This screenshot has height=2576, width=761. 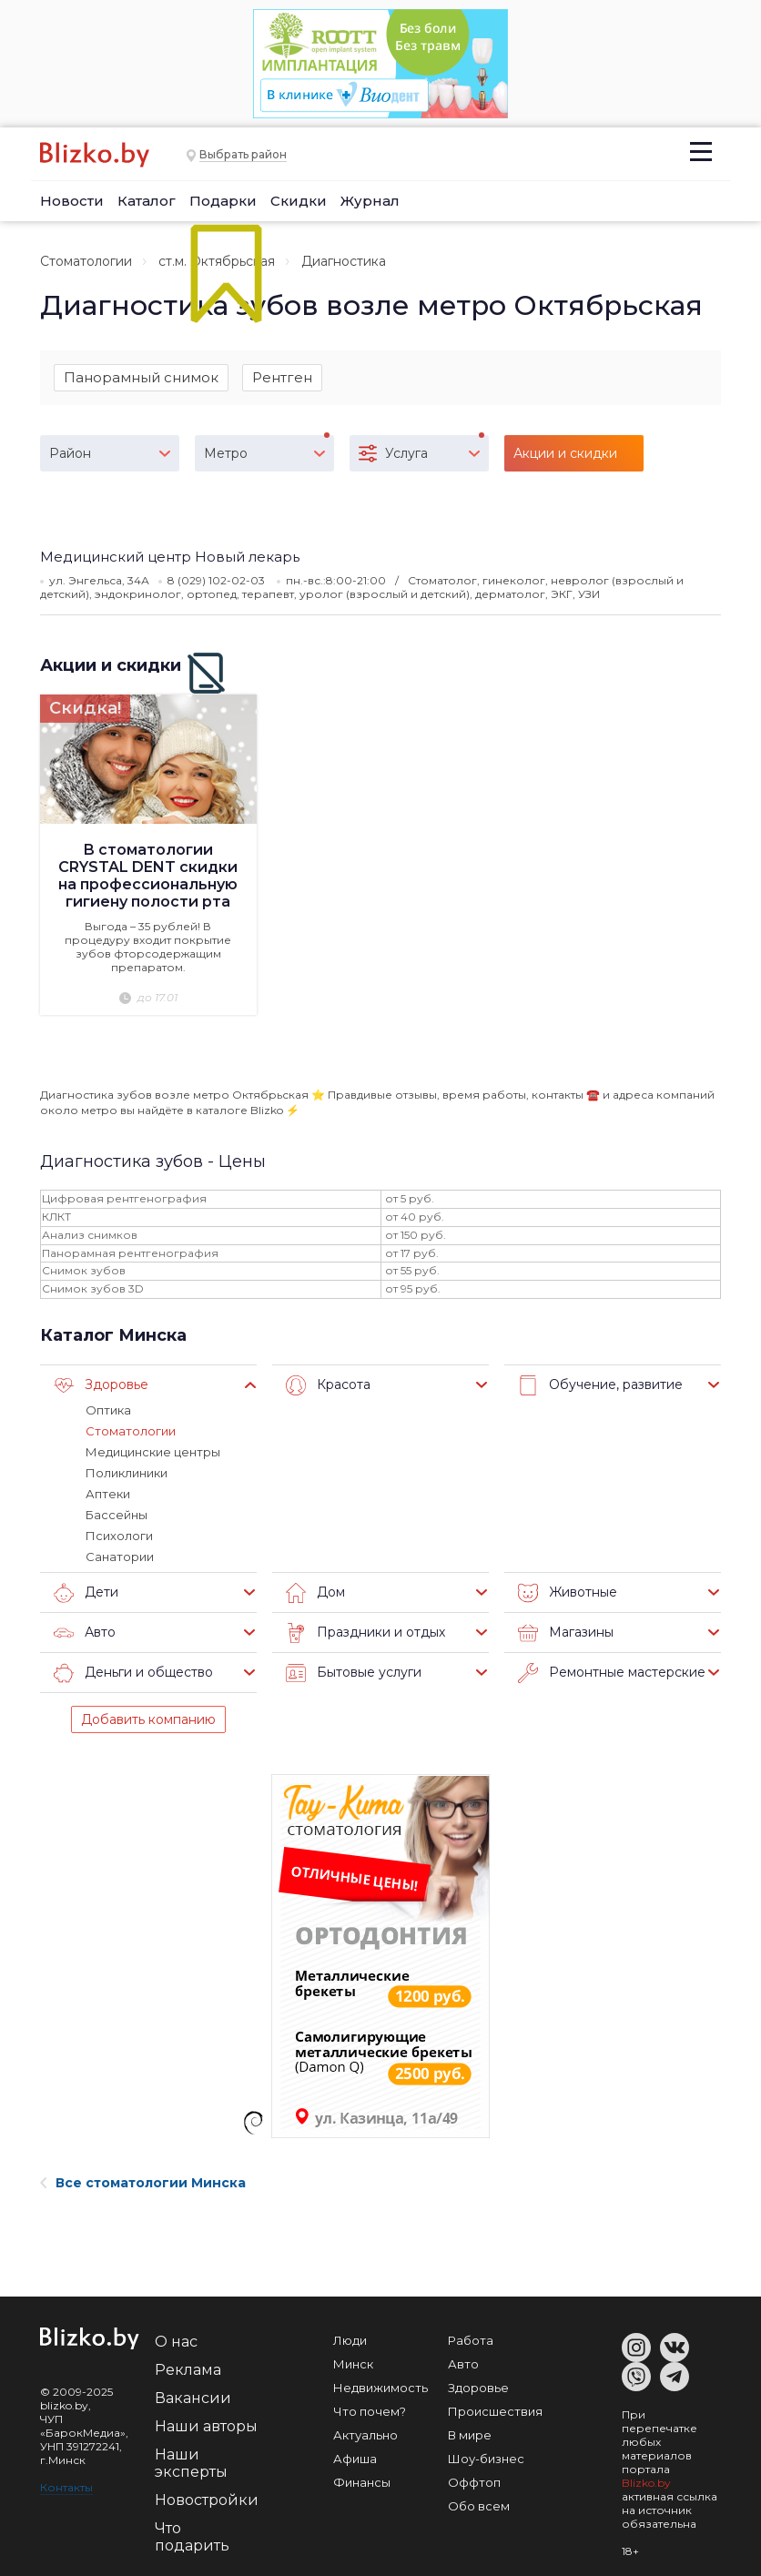 What do you see at coordinates (206, 673) in the screenshot?
I see `ipad device is disabled or unavailable` at bounding box center [206, 673].